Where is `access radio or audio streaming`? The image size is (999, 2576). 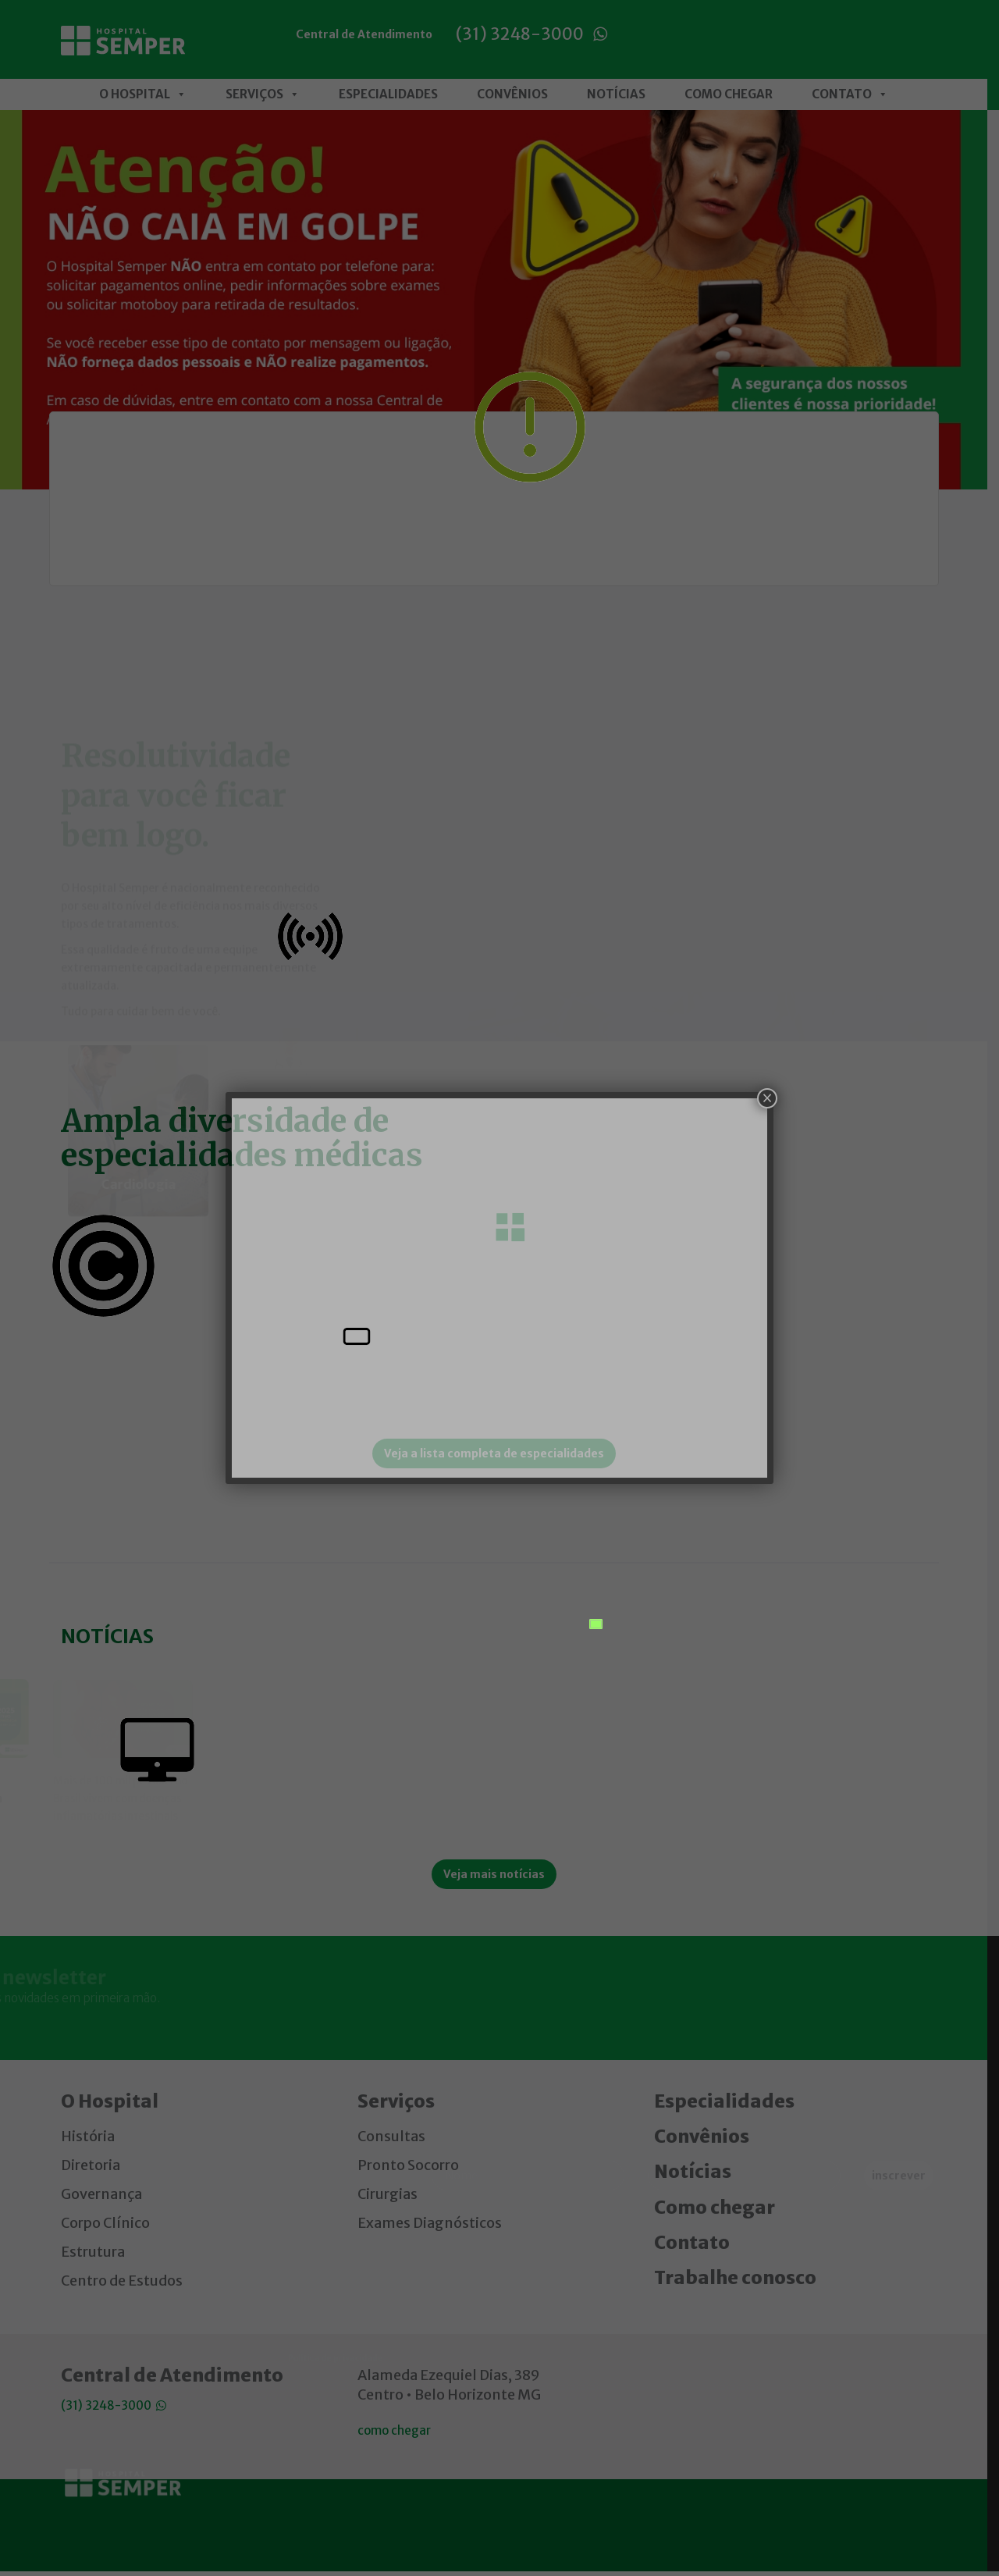 access radio or audio streaming is located at coordinates (310, 936).